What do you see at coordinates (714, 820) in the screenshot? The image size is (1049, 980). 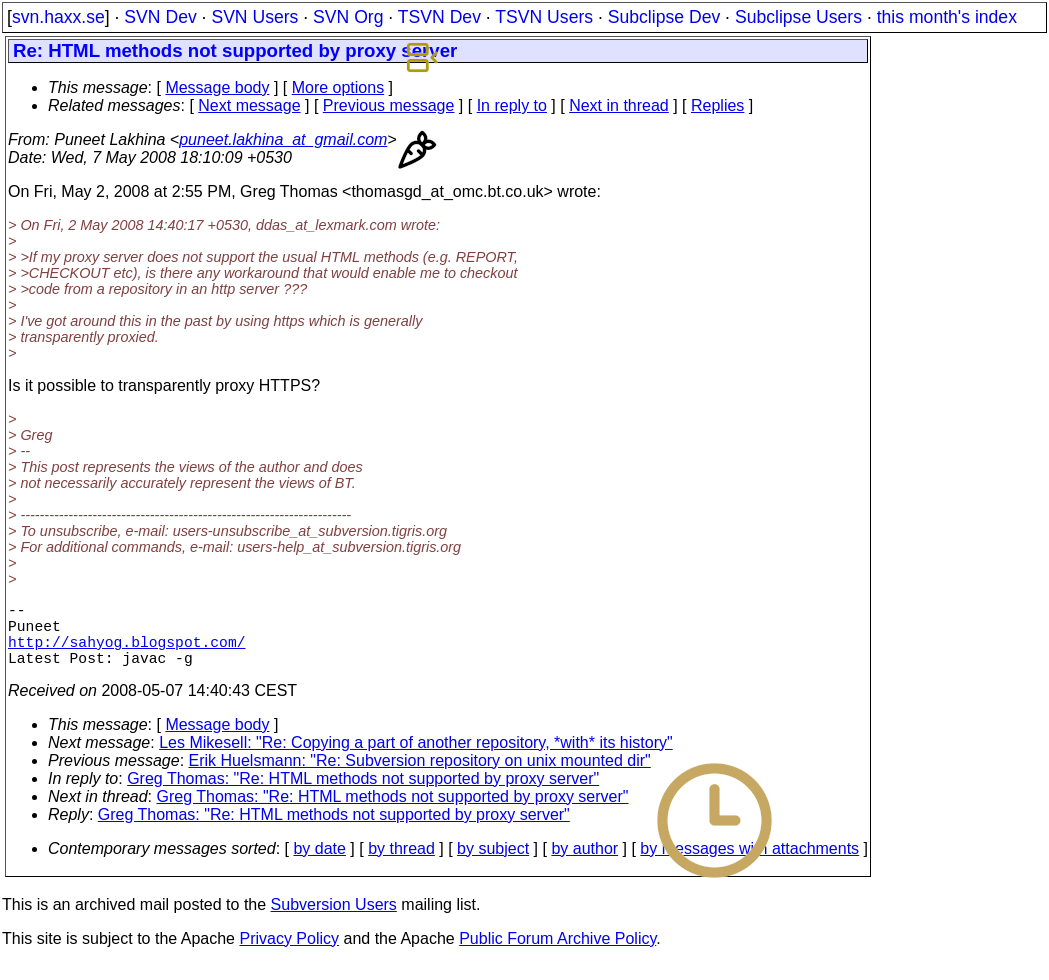 I see `view current time` at bounding box center [714, 820].